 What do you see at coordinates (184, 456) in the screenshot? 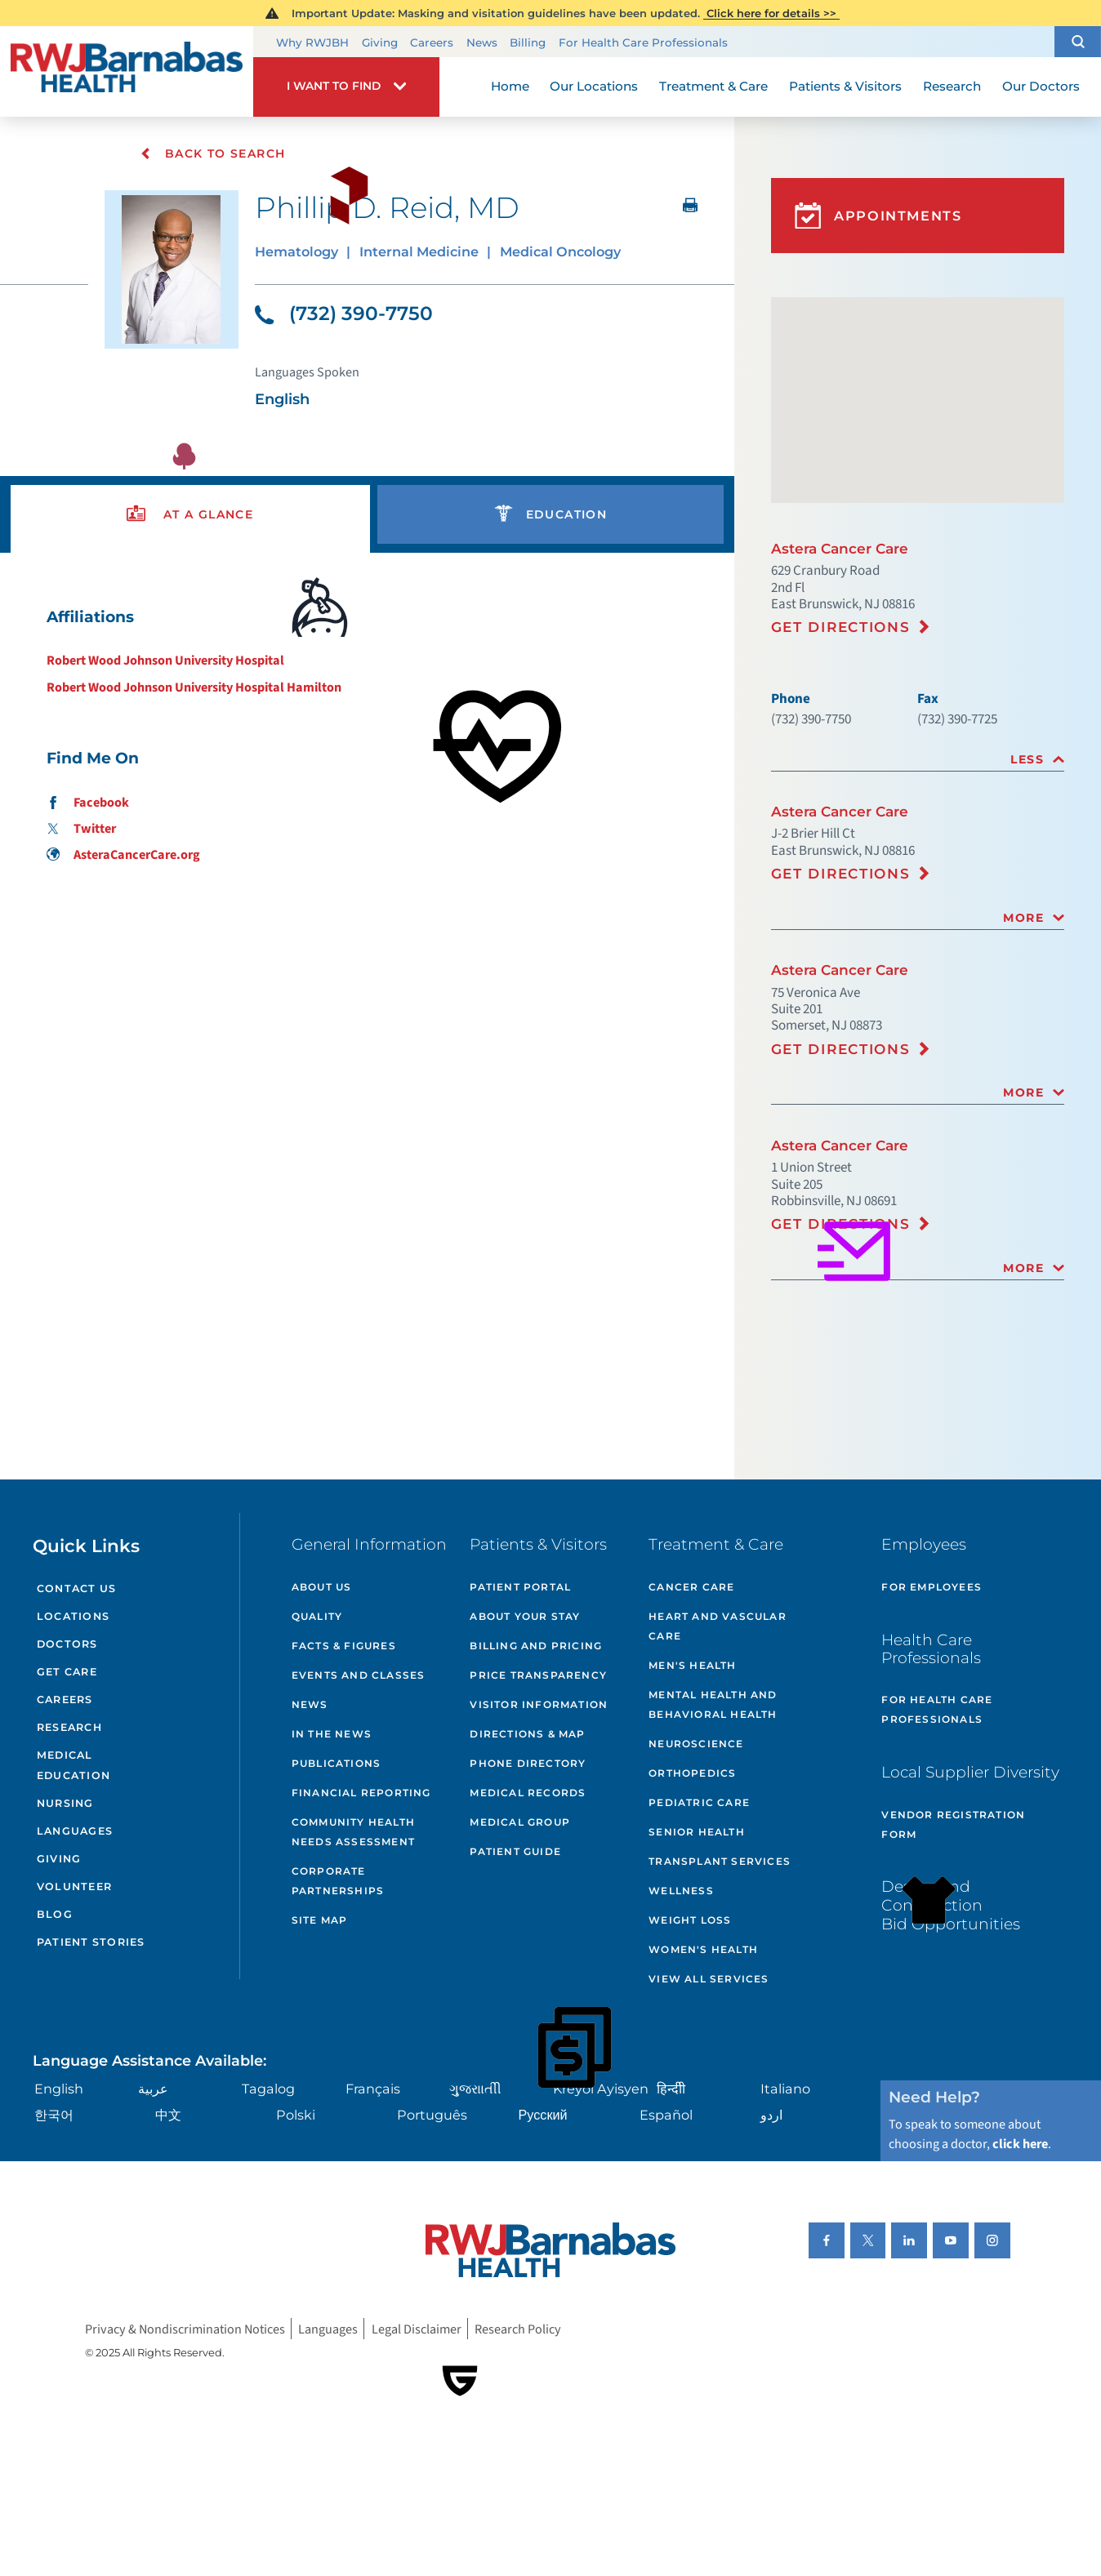
I see `access nature or environmental settings` at bounding box center [184, 456].